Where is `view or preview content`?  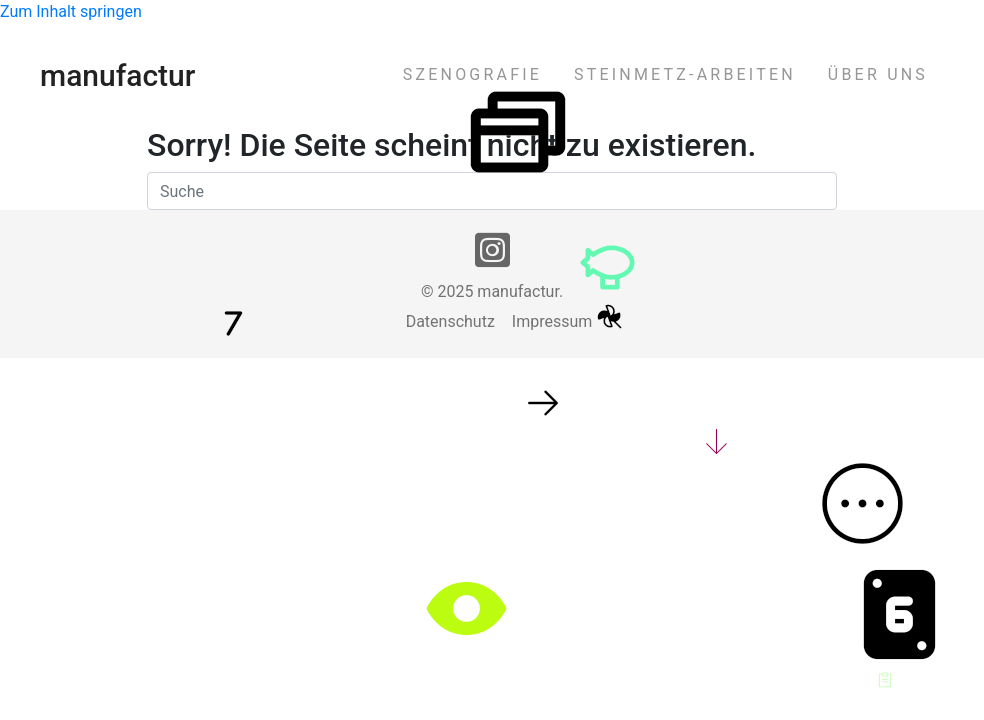
view or preview content is located at coordinates (466, 608).